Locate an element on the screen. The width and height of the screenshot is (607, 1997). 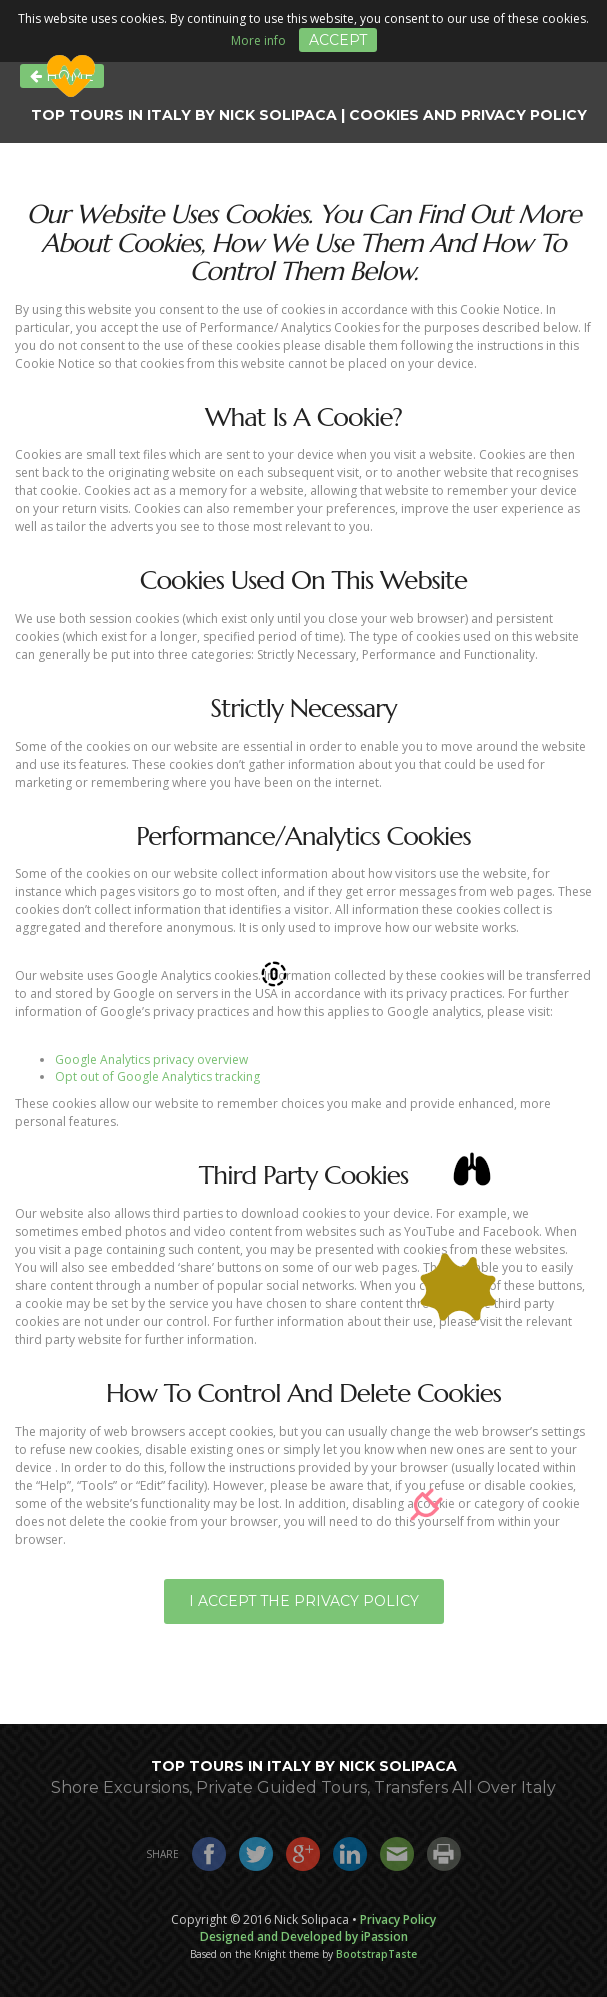
indicates an explosion or impact event is located at coordinates (458, 1287).